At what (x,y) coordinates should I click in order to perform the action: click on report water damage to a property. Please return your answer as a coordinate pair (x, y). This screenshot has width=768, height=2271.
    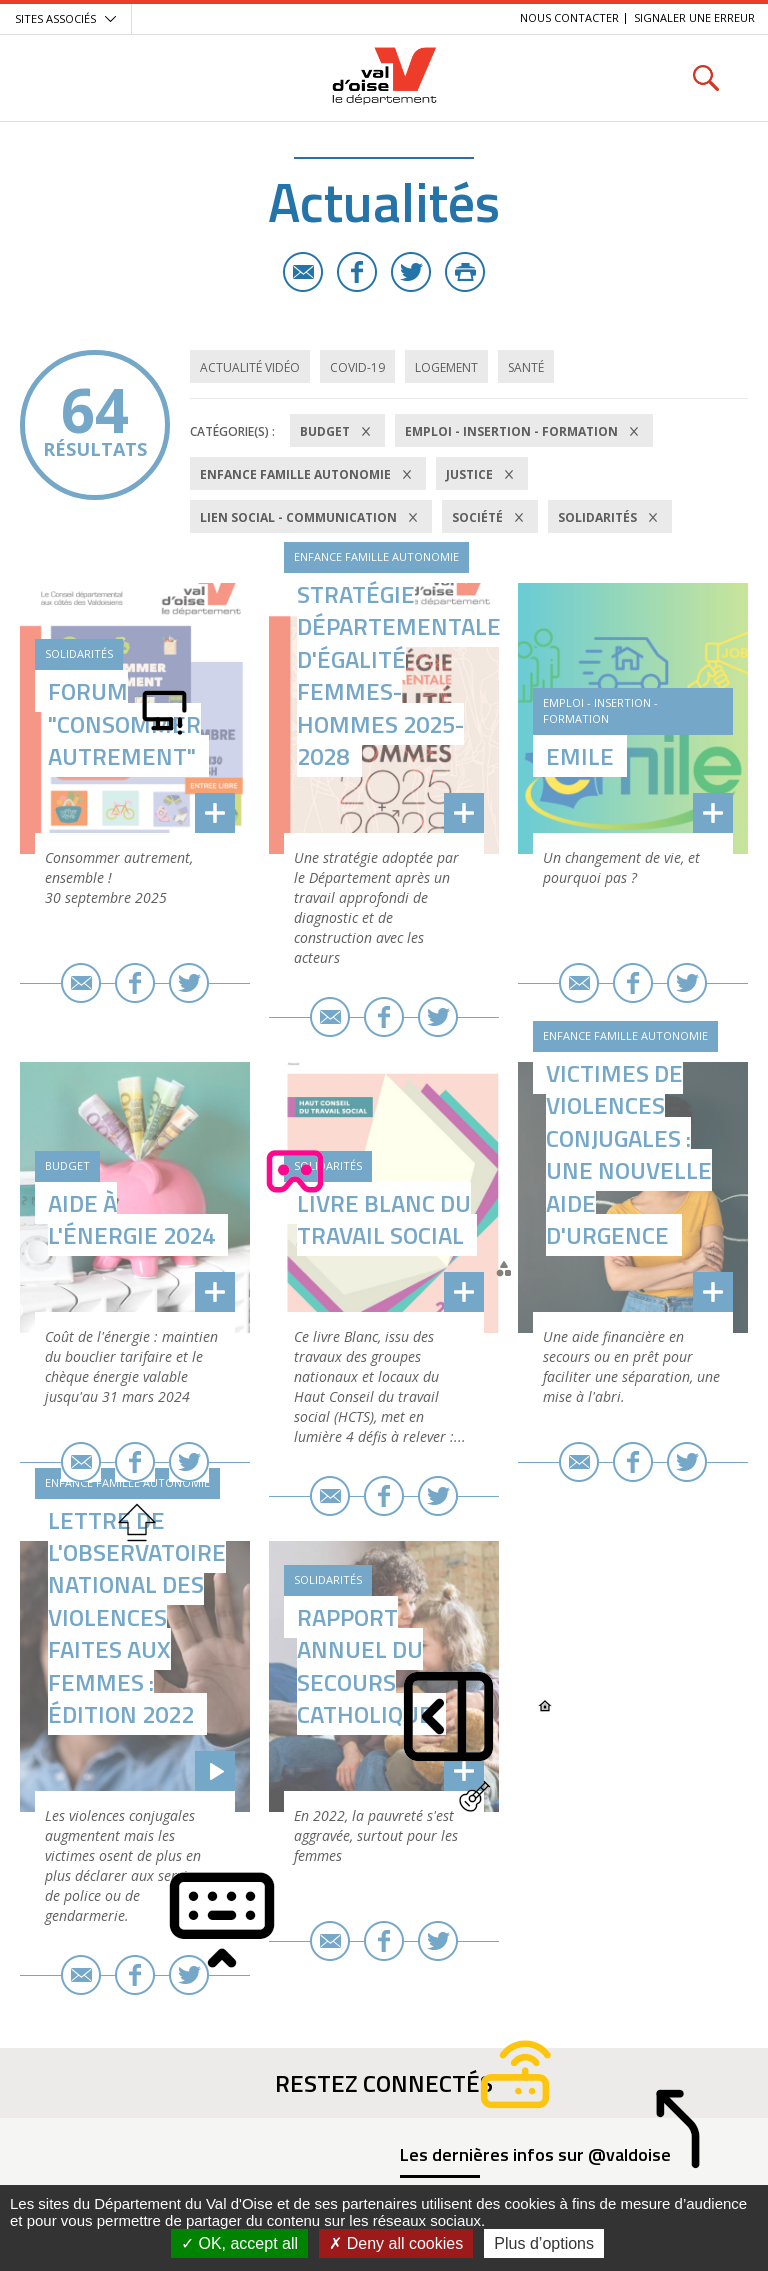
    Looking at the image, I should click on (545, 1706).